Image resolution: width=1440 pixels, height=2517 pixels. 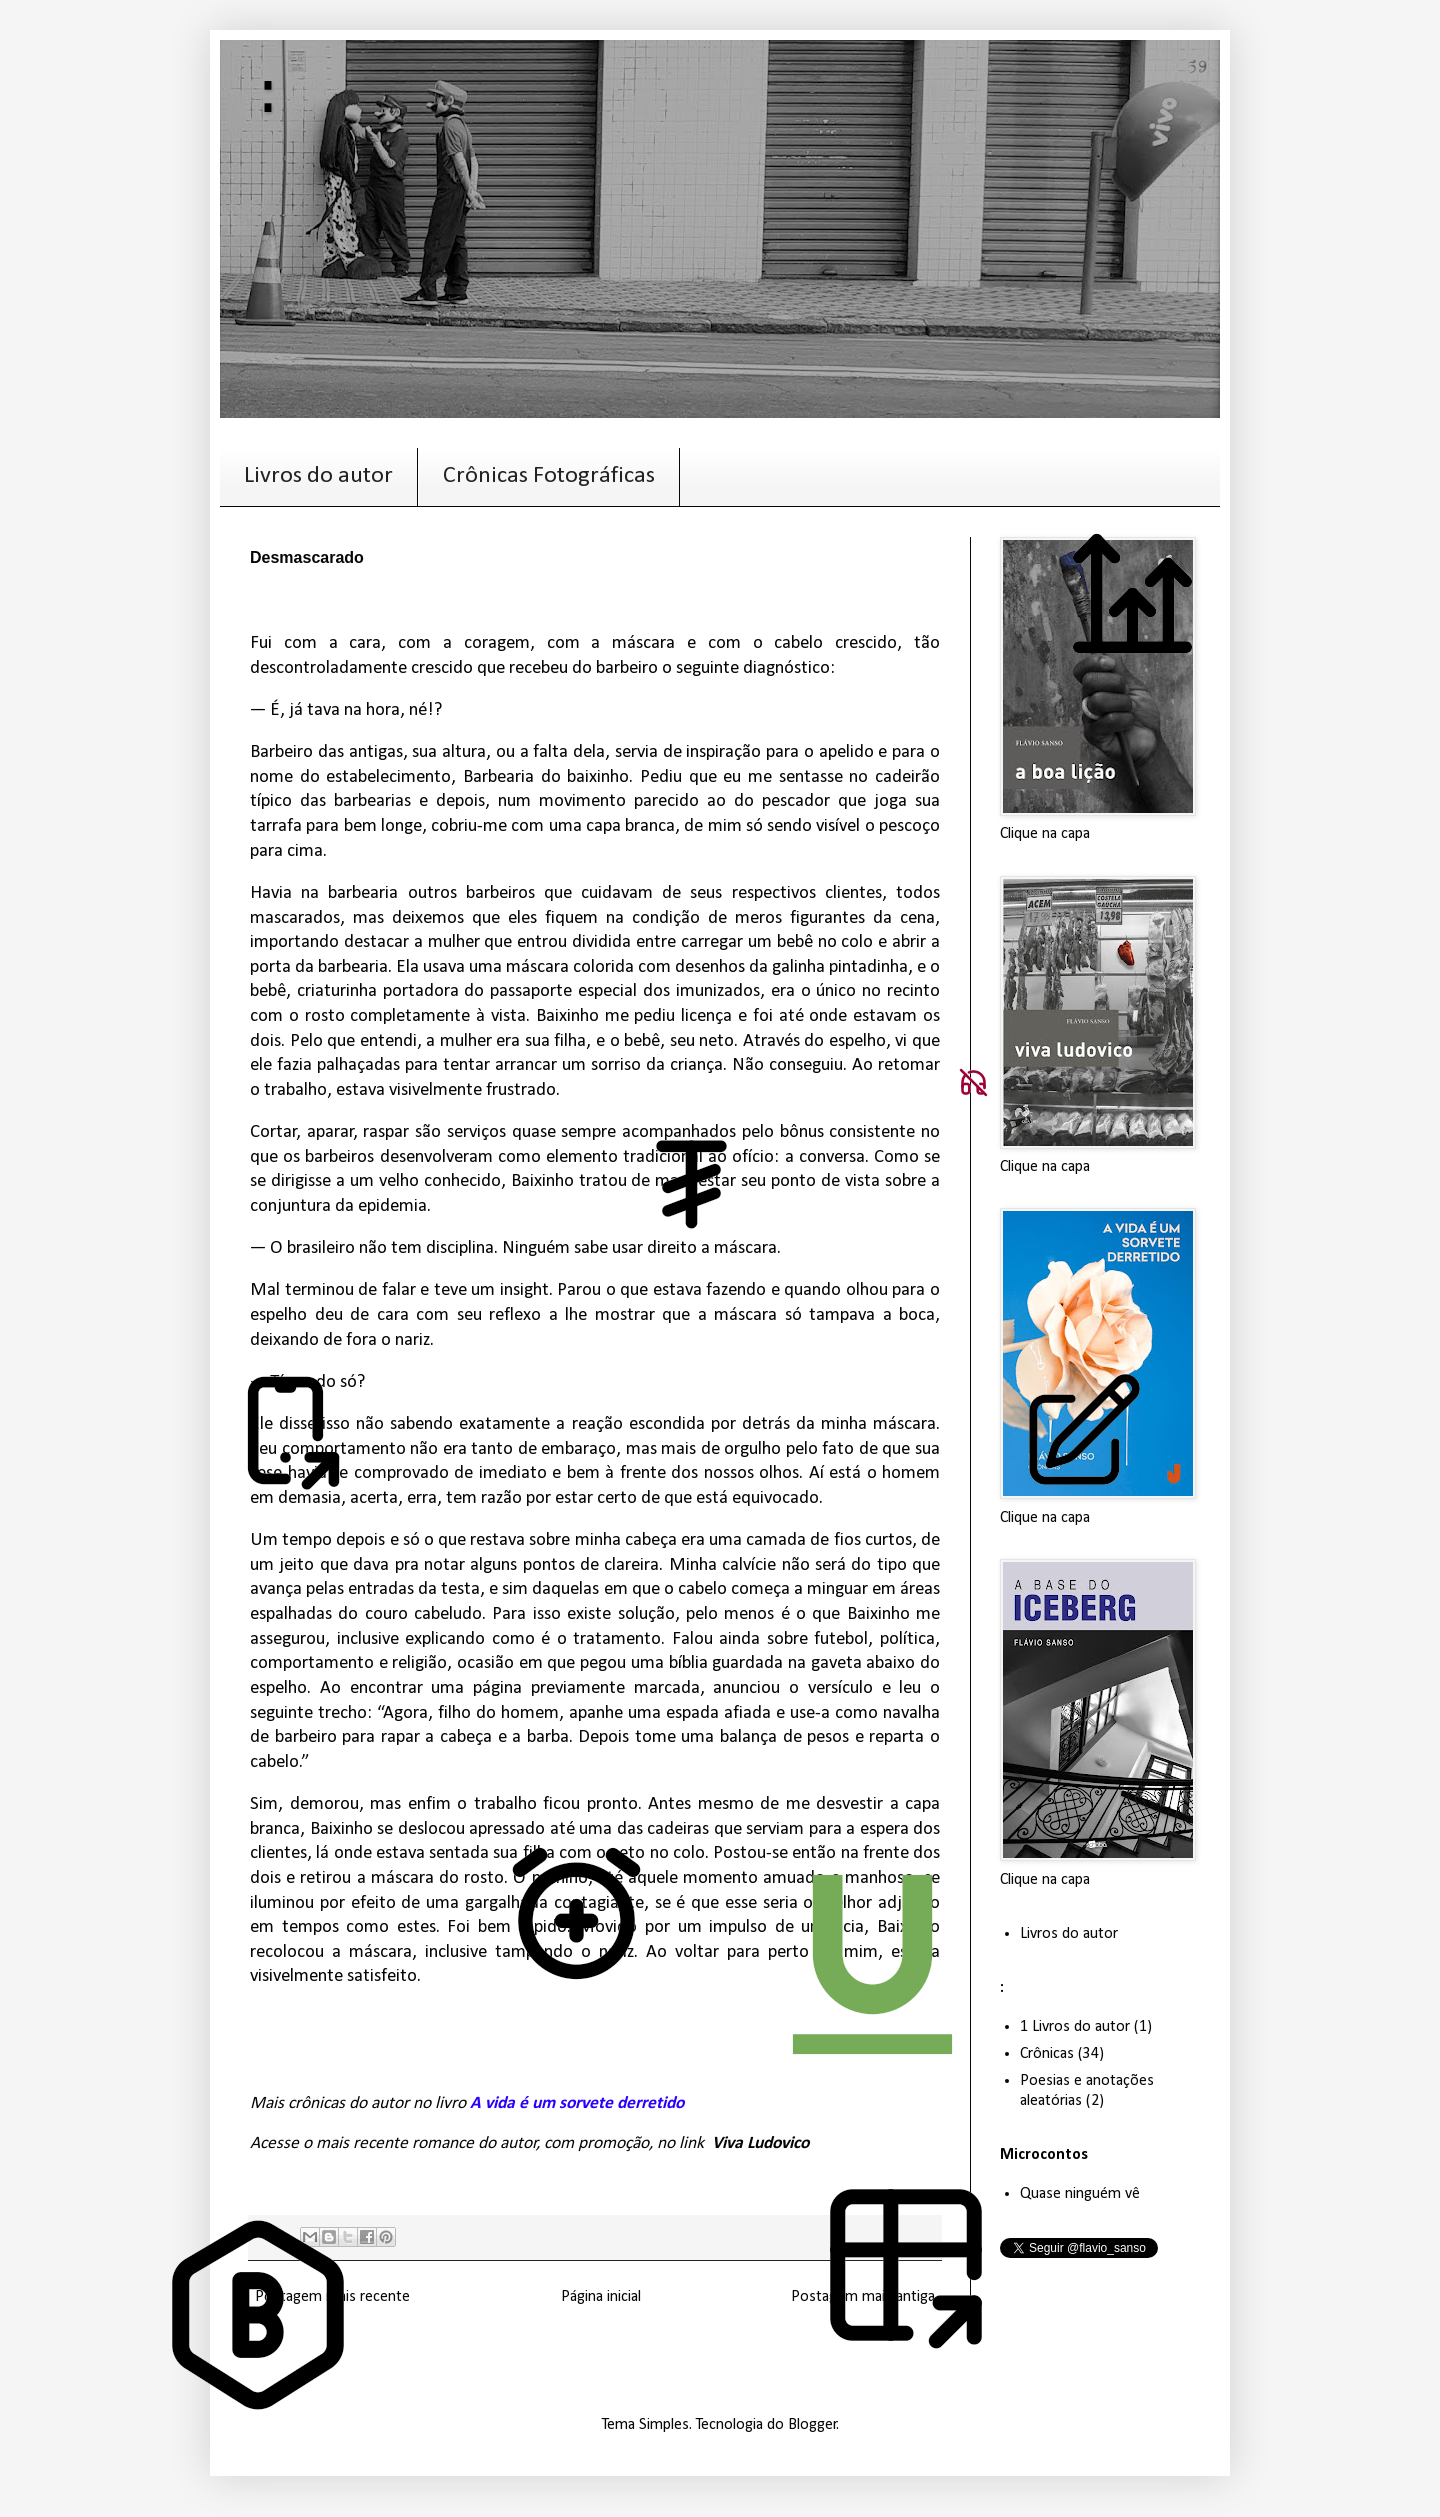 What do you see at coordinates (973, 1082) in the screenshot?
I see `mute or disable audio output` at bounding box center [973, 1082].